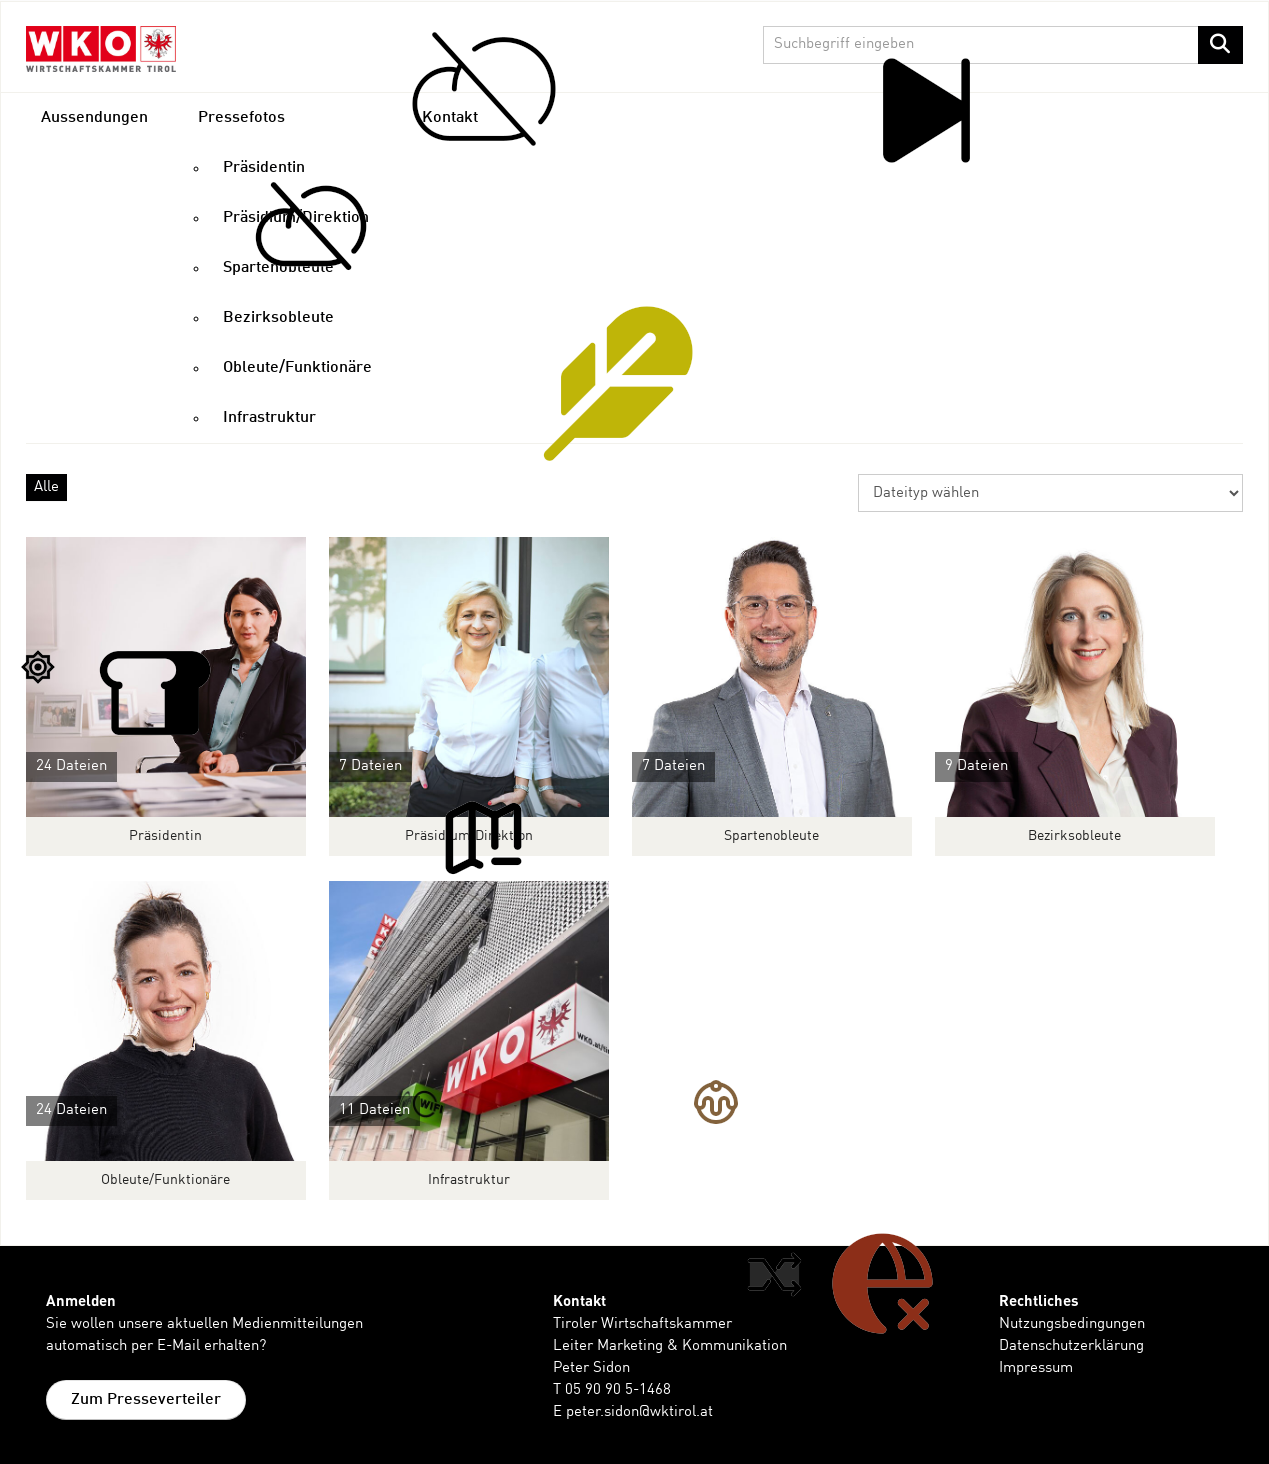 The image size is (1269, 1464). What do you see at coordinates (157, 693) in the screenshot?
I see `browse bakery or bread products` at bounding box center [157, 693].